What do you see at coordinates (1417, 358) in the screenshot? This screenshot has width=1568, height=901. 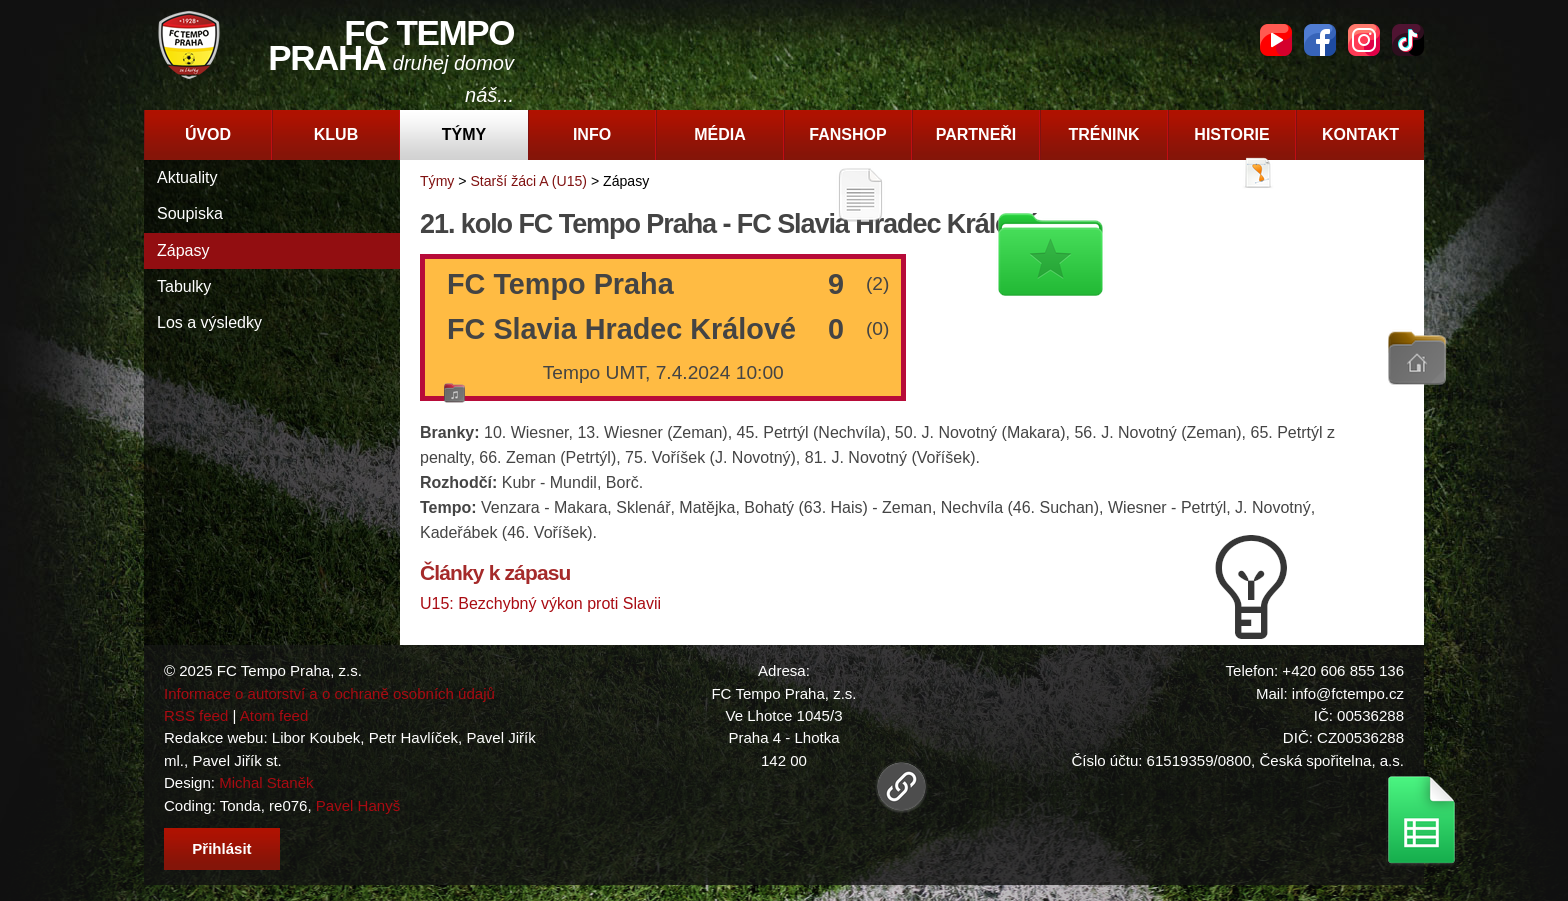 I see `access your home folder` at bounding box center [1417, 358].